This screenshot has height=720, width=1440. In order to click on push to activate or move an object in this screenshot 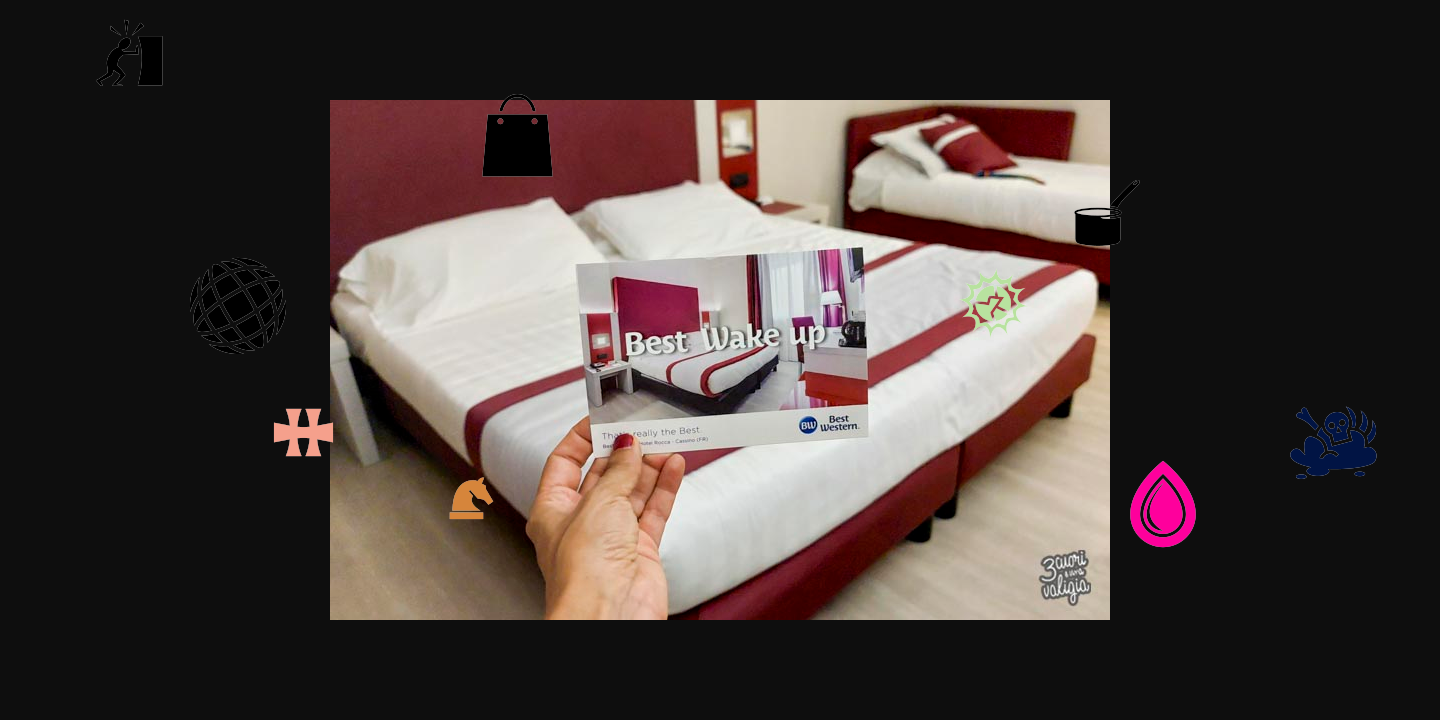, I will do `click(129, 52)`.